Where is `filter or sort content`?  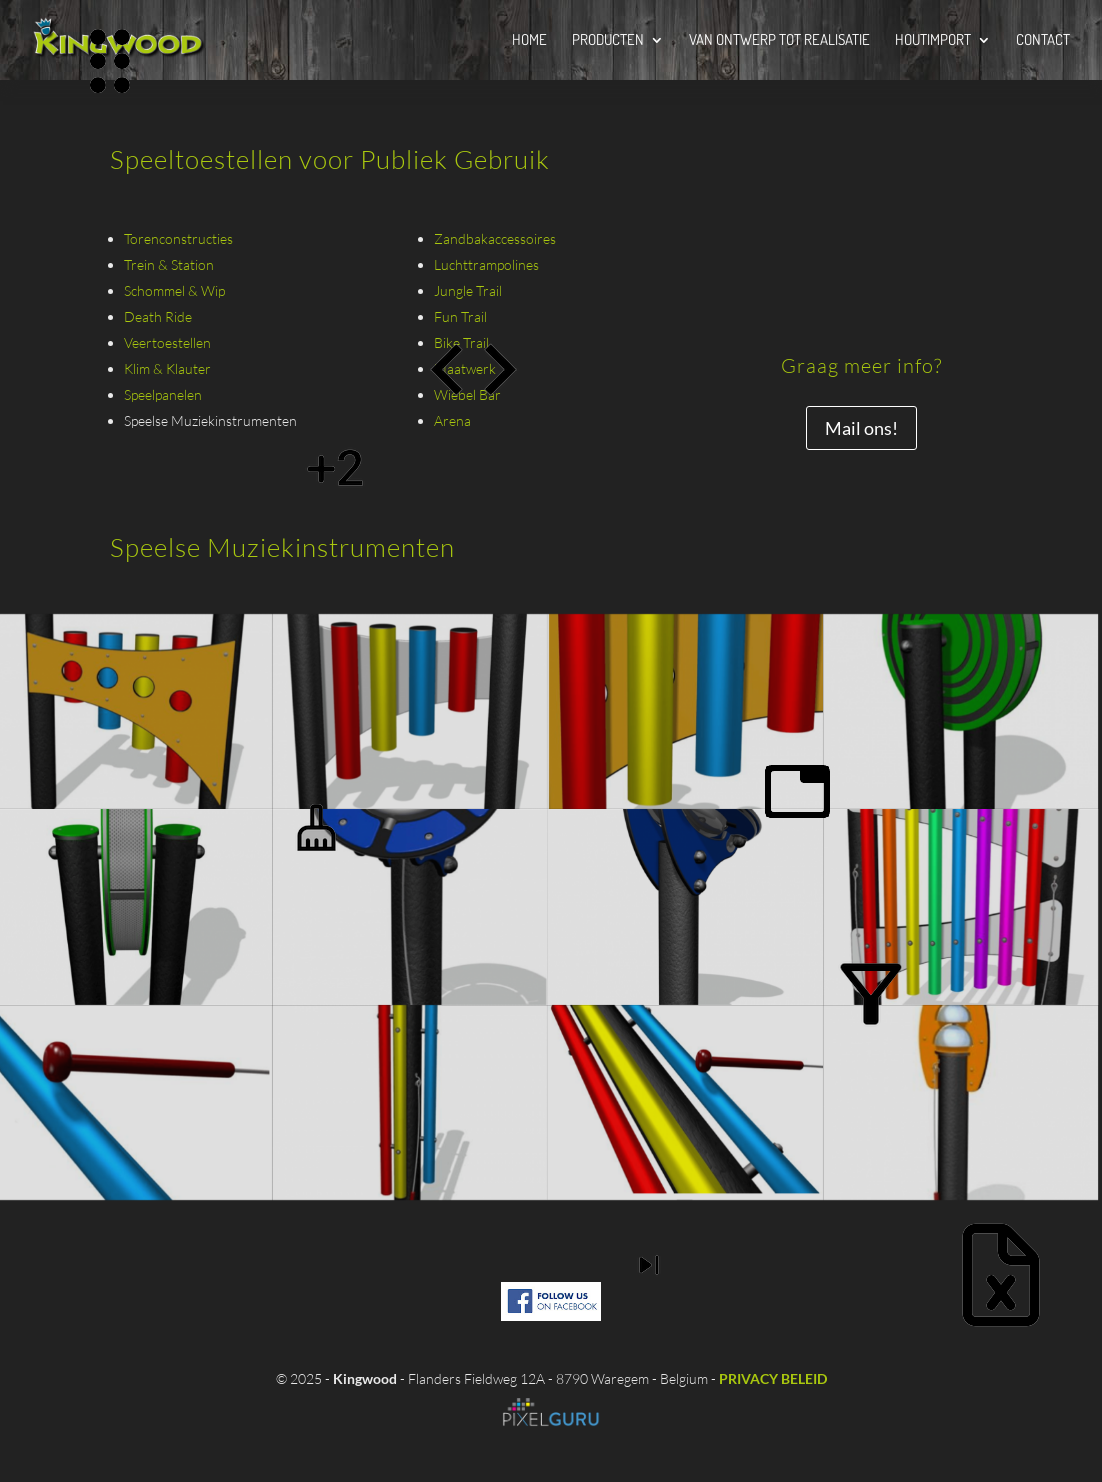
filter or sort content is located at coordinates (871, 994).